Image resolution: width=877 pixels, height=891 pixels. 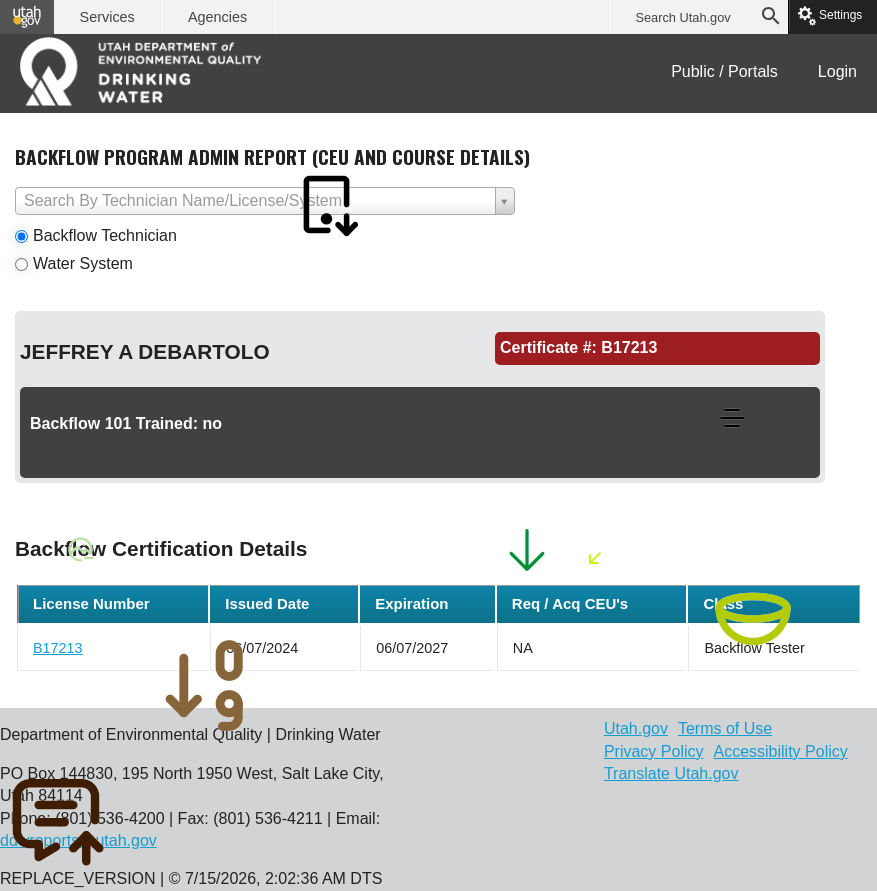 I want to click on open navigation menu, so click(x=732, y=418).